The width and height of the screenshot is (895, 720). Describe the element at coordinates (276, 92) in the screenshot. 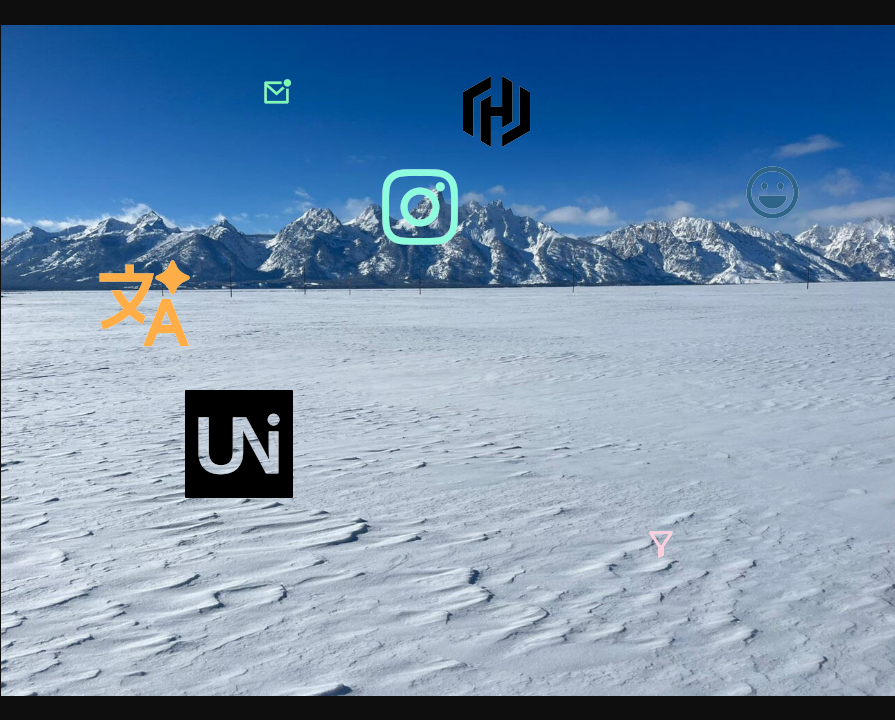

I see `indicates unread mail or messages` at that location.